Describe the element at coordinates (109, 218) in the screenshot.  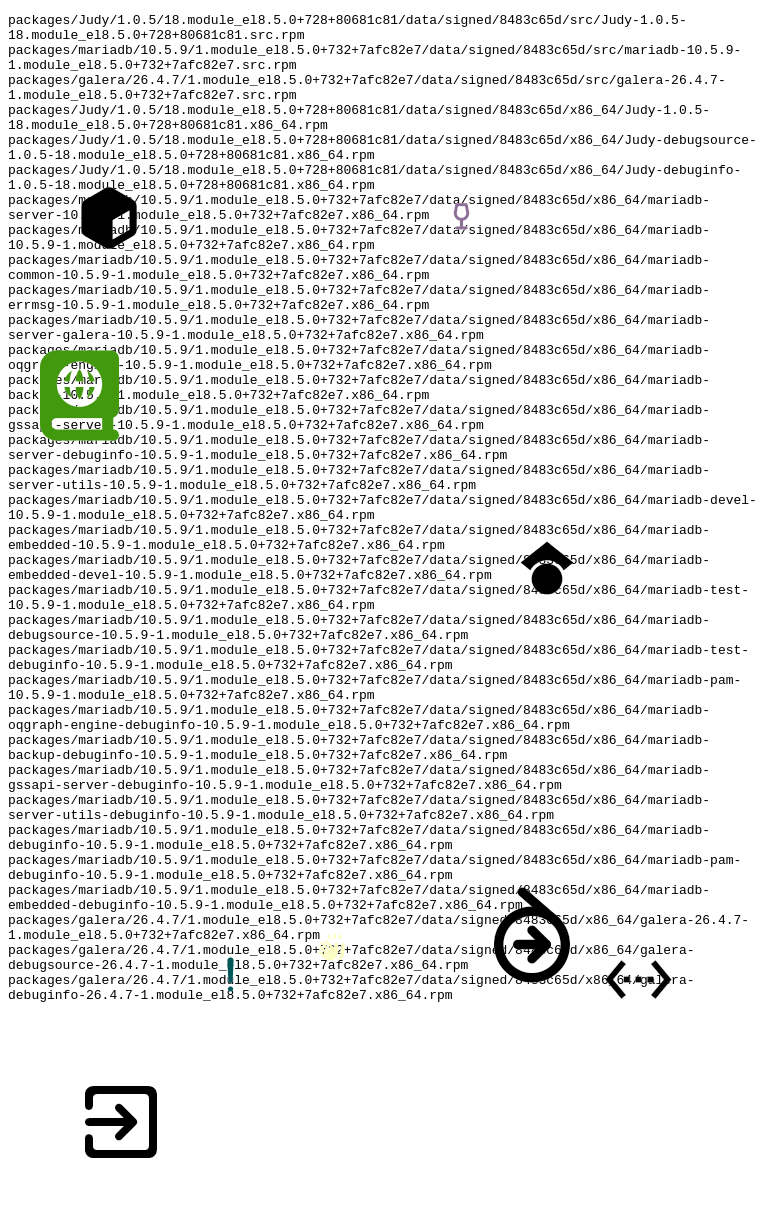
I see `view 3D model or object` at that location.